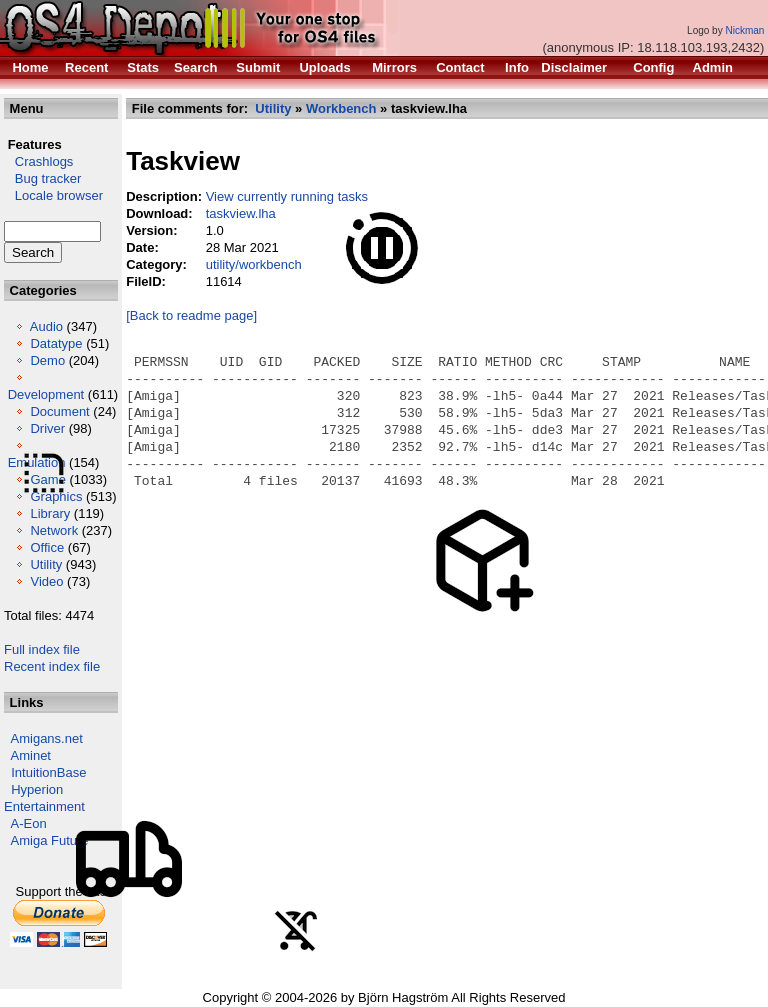 The height and width of the screenshot is (1007, 768). What do you see at coordinates (225, 28) in the screenshot?
I see `scan a barcode` at bounding box center [225, 28].